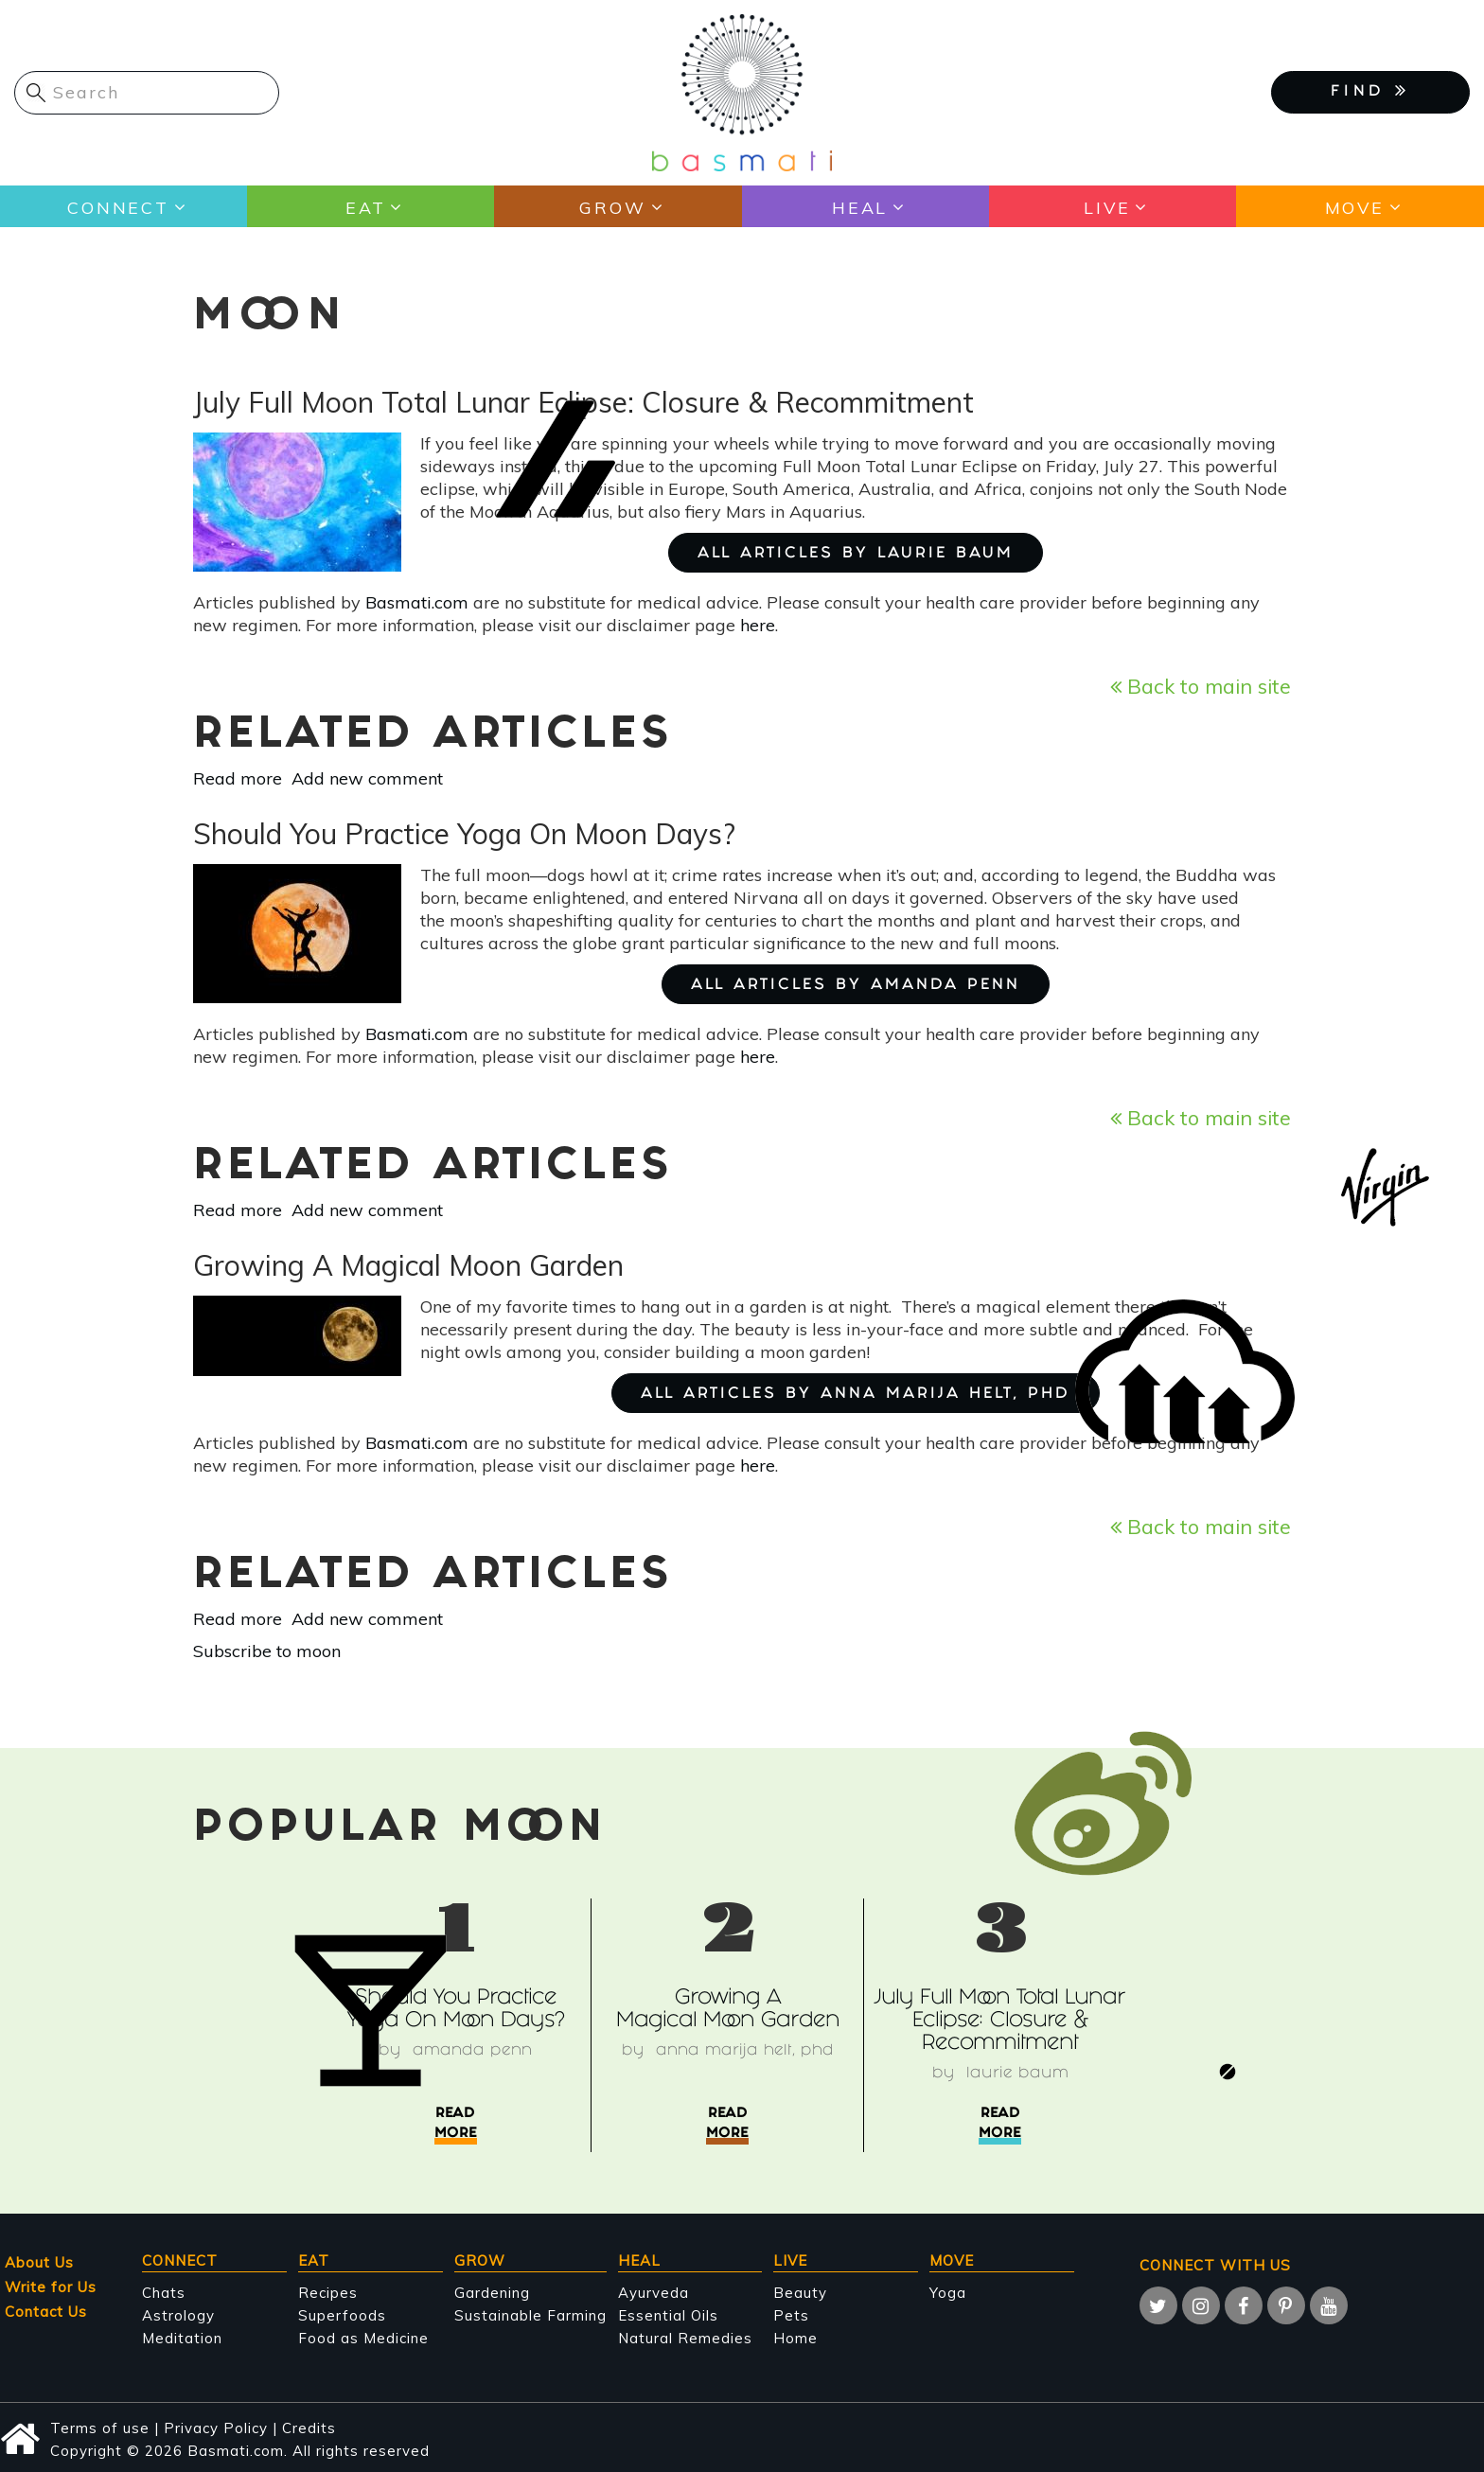  What do you see at coordinates (556, 459) in the screenshot?
I see `open zenn platform` at bounding box center [556, 459].